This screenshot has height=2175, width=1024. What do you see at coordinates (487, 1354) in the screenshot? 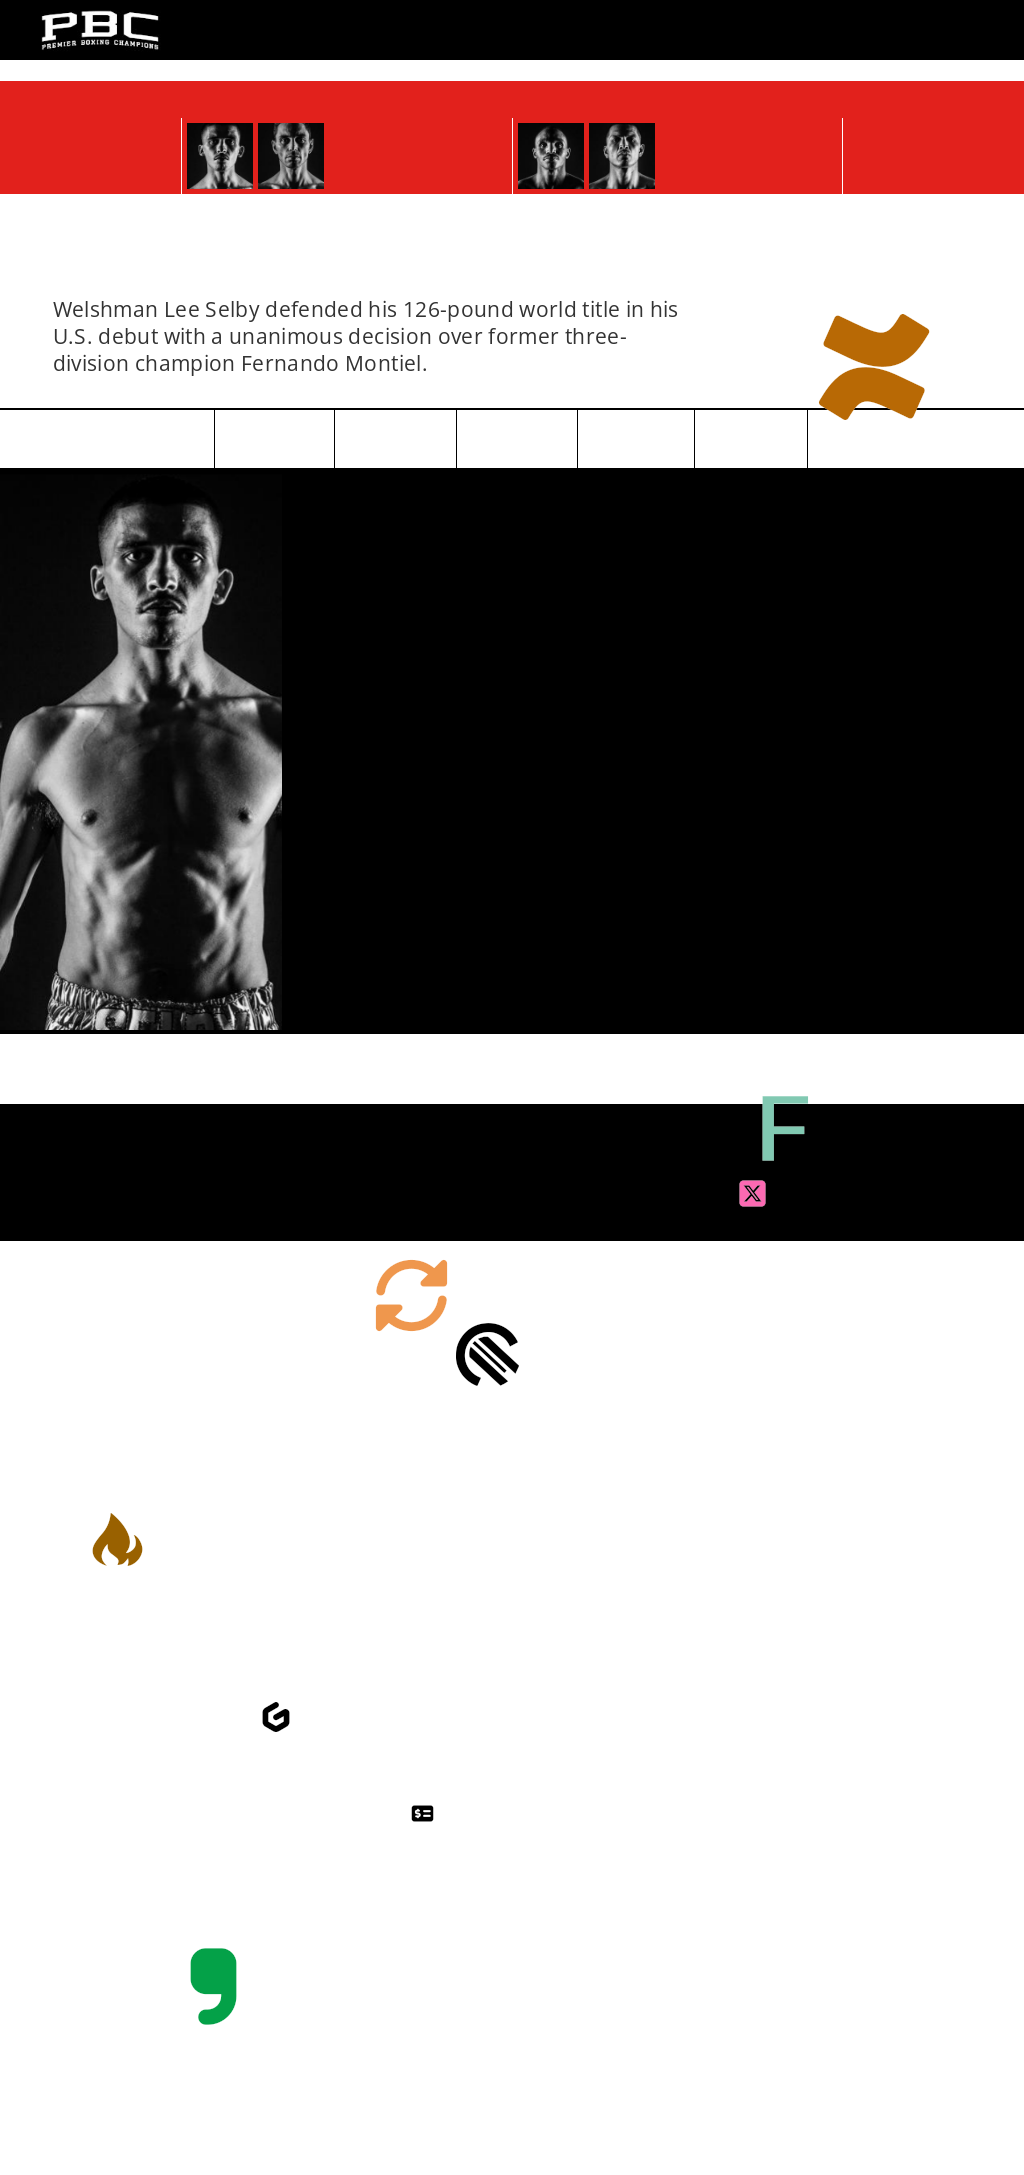
I see `autocannon HTTP benchmarking tool logo` at bounding box center [487, 1354].